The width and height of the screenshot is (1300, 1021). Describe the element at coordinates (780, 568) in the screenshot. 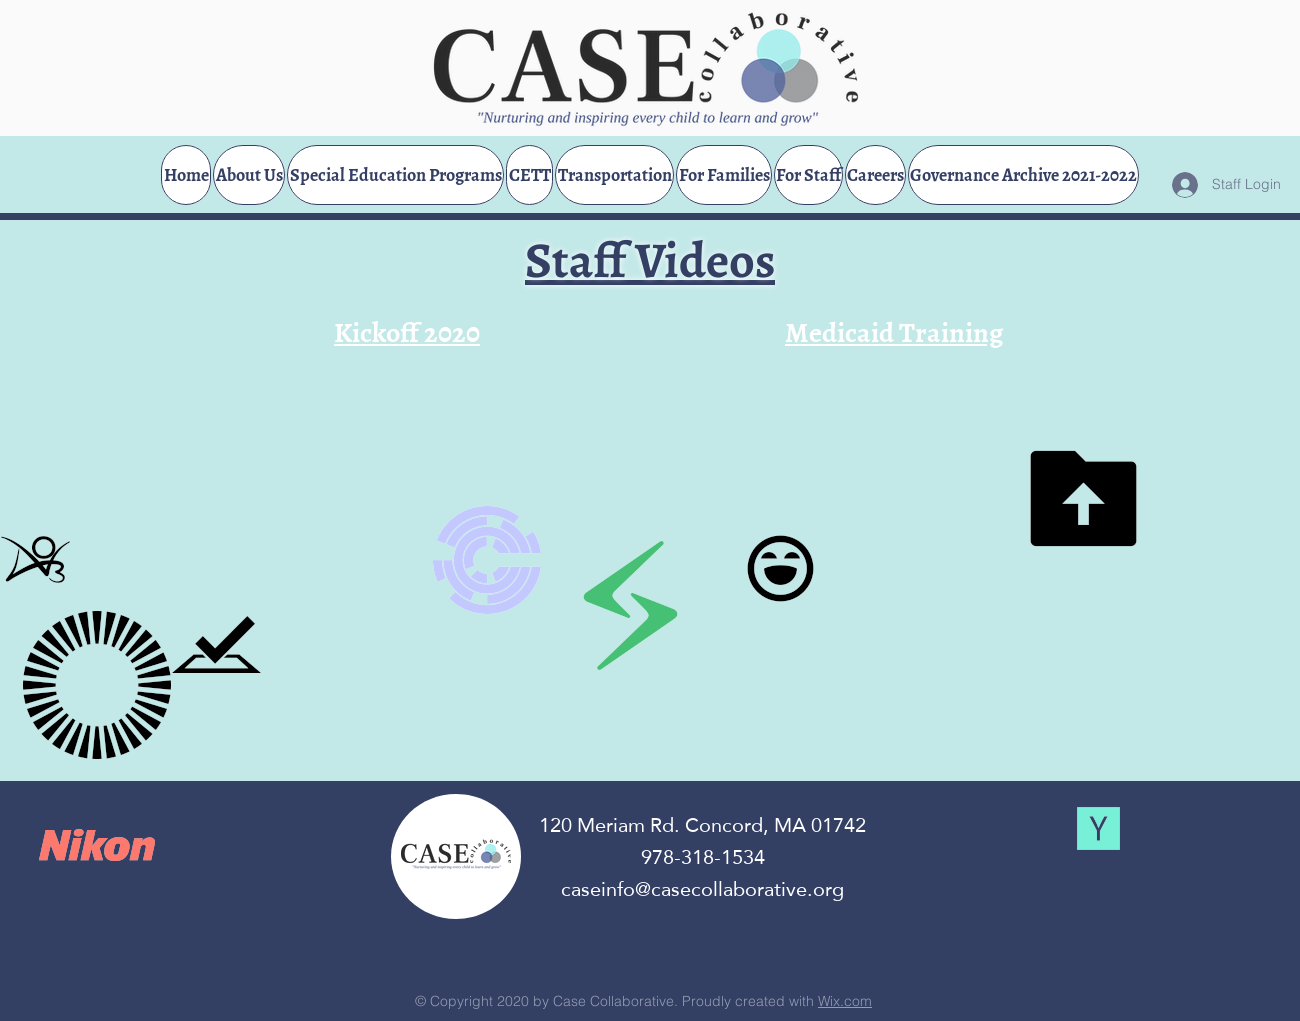

I see `add a laughing reaction to a message` at that location.